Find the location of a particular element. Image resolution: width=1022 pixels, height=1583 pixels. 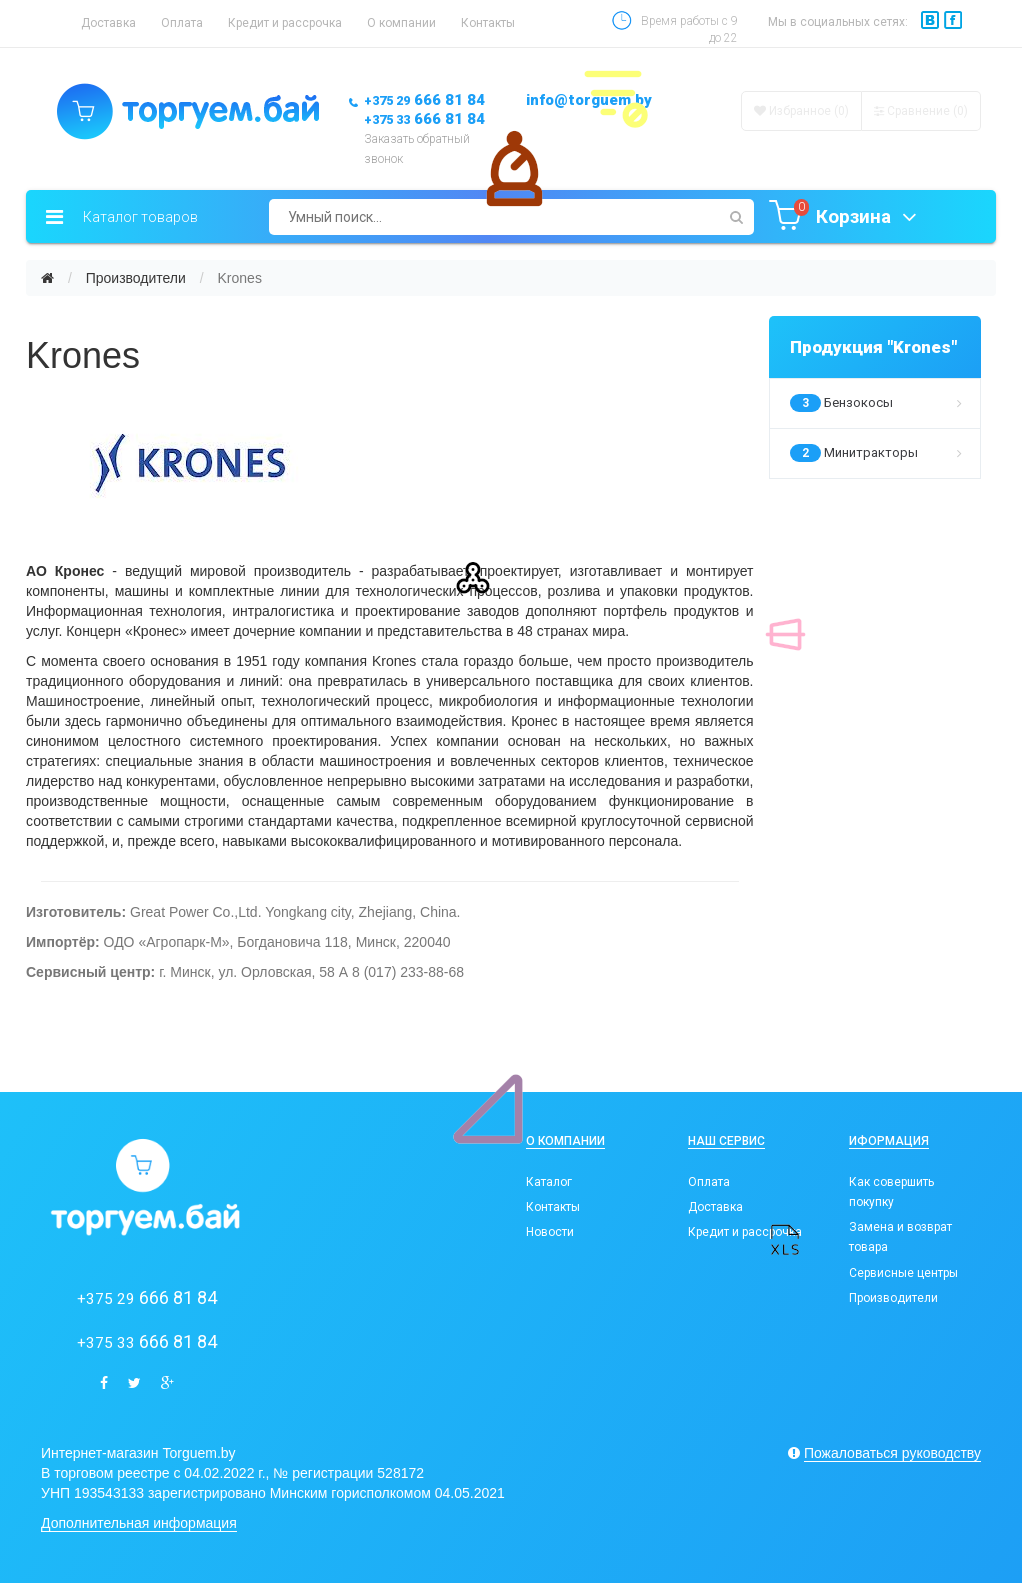

play chess or access board games is located at coordinates (514, 170).